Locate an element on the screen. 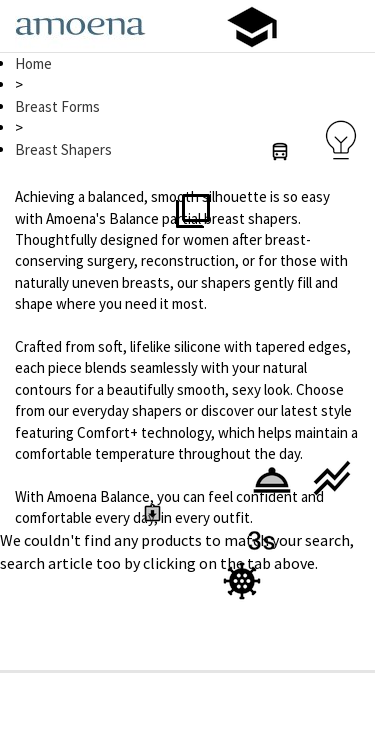 The image size is (375, 734). access education or school-related content is located at coordinates (252, 27).